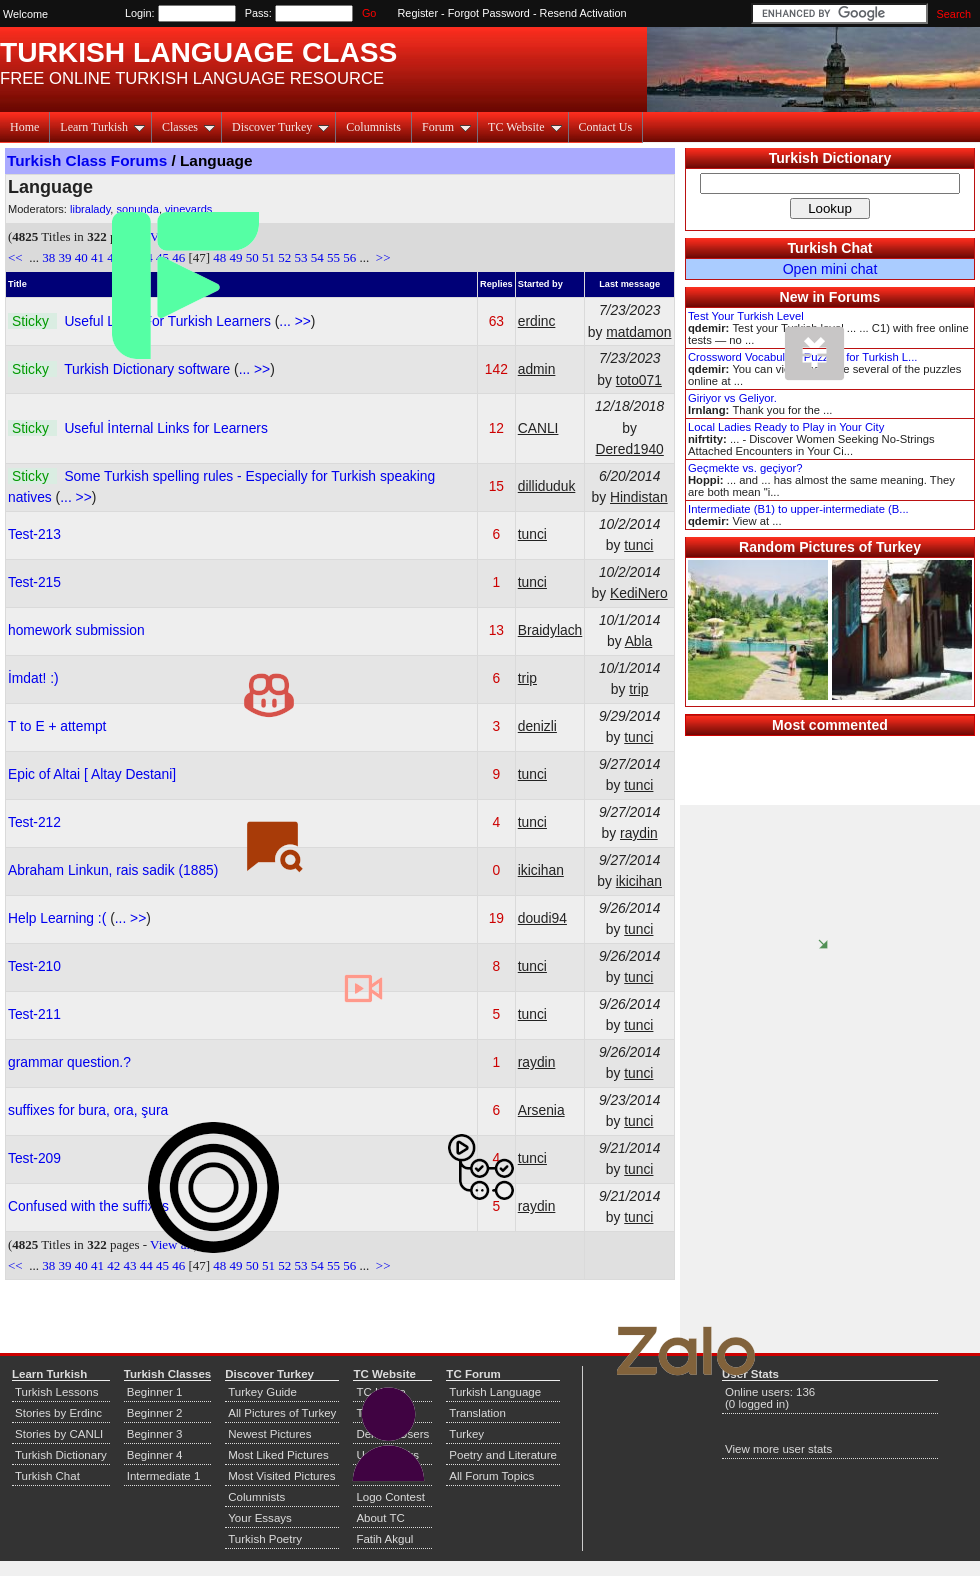 This screenshot has height=1576, width=980. Describe the element at coordinates (269, 695) in the screenshot. I see `open microsoft copilot` at that location.